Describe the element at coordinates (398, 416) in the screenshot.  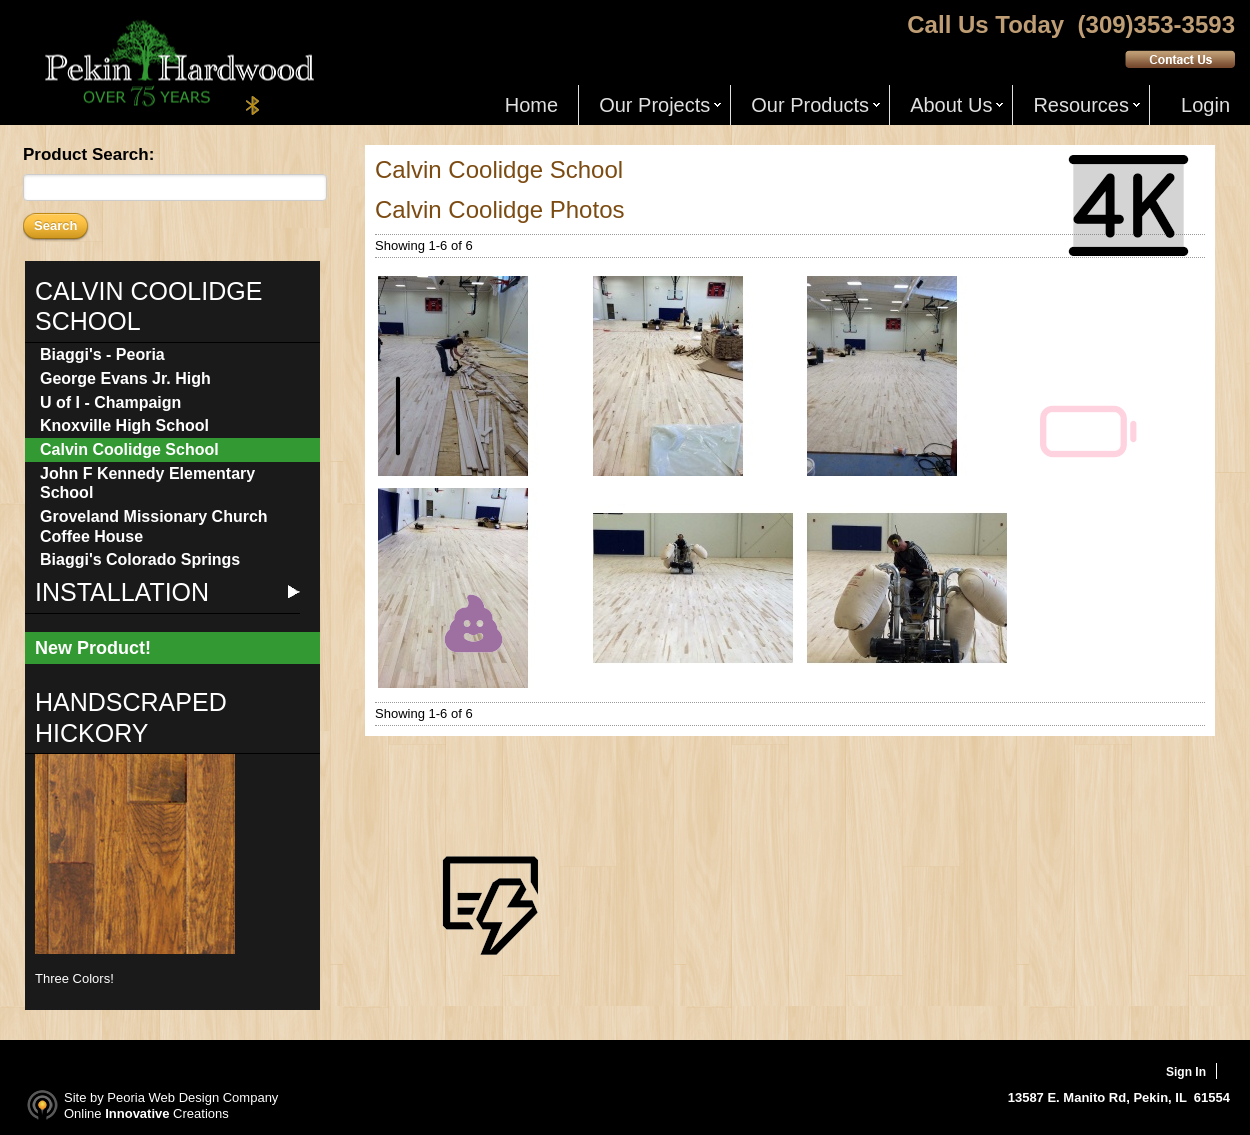
I see `vertical divider or separator between UI elements` at that location.